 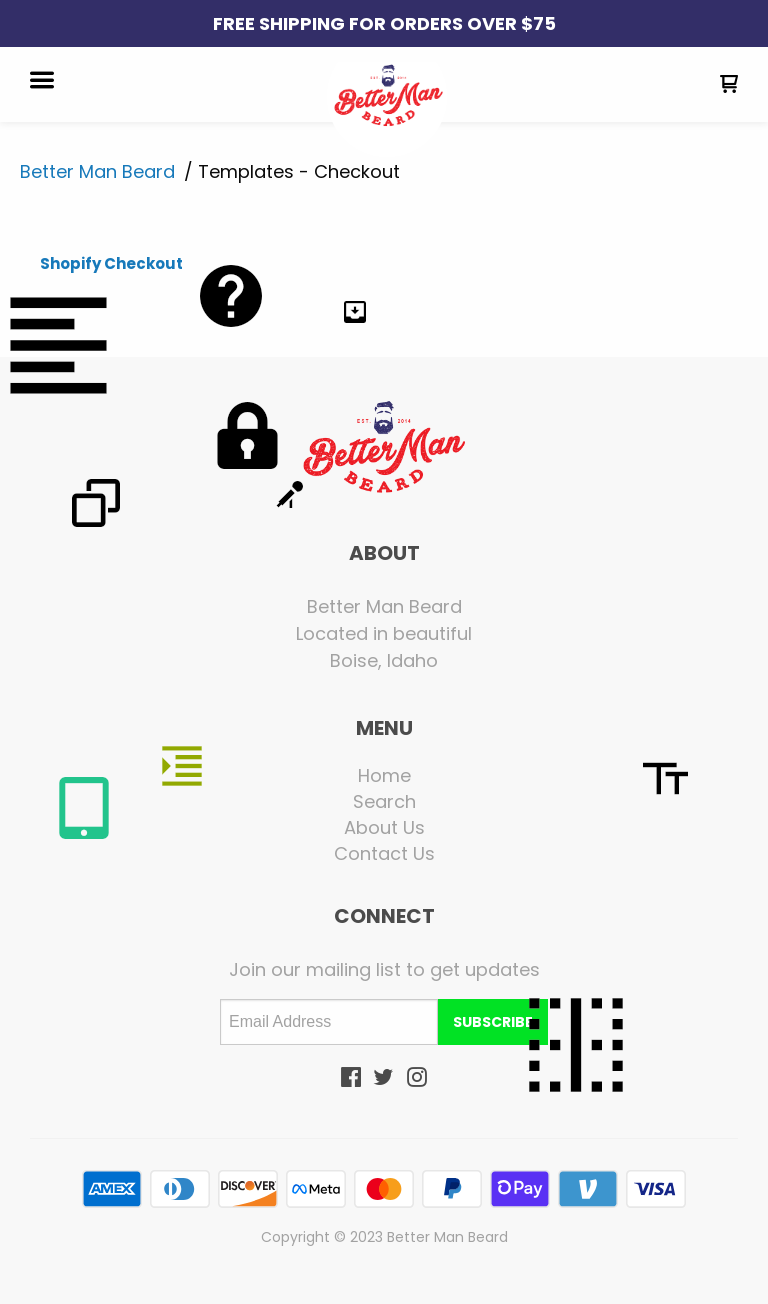 I want to click on access artist or musician profile, so click(x=289, y=494).